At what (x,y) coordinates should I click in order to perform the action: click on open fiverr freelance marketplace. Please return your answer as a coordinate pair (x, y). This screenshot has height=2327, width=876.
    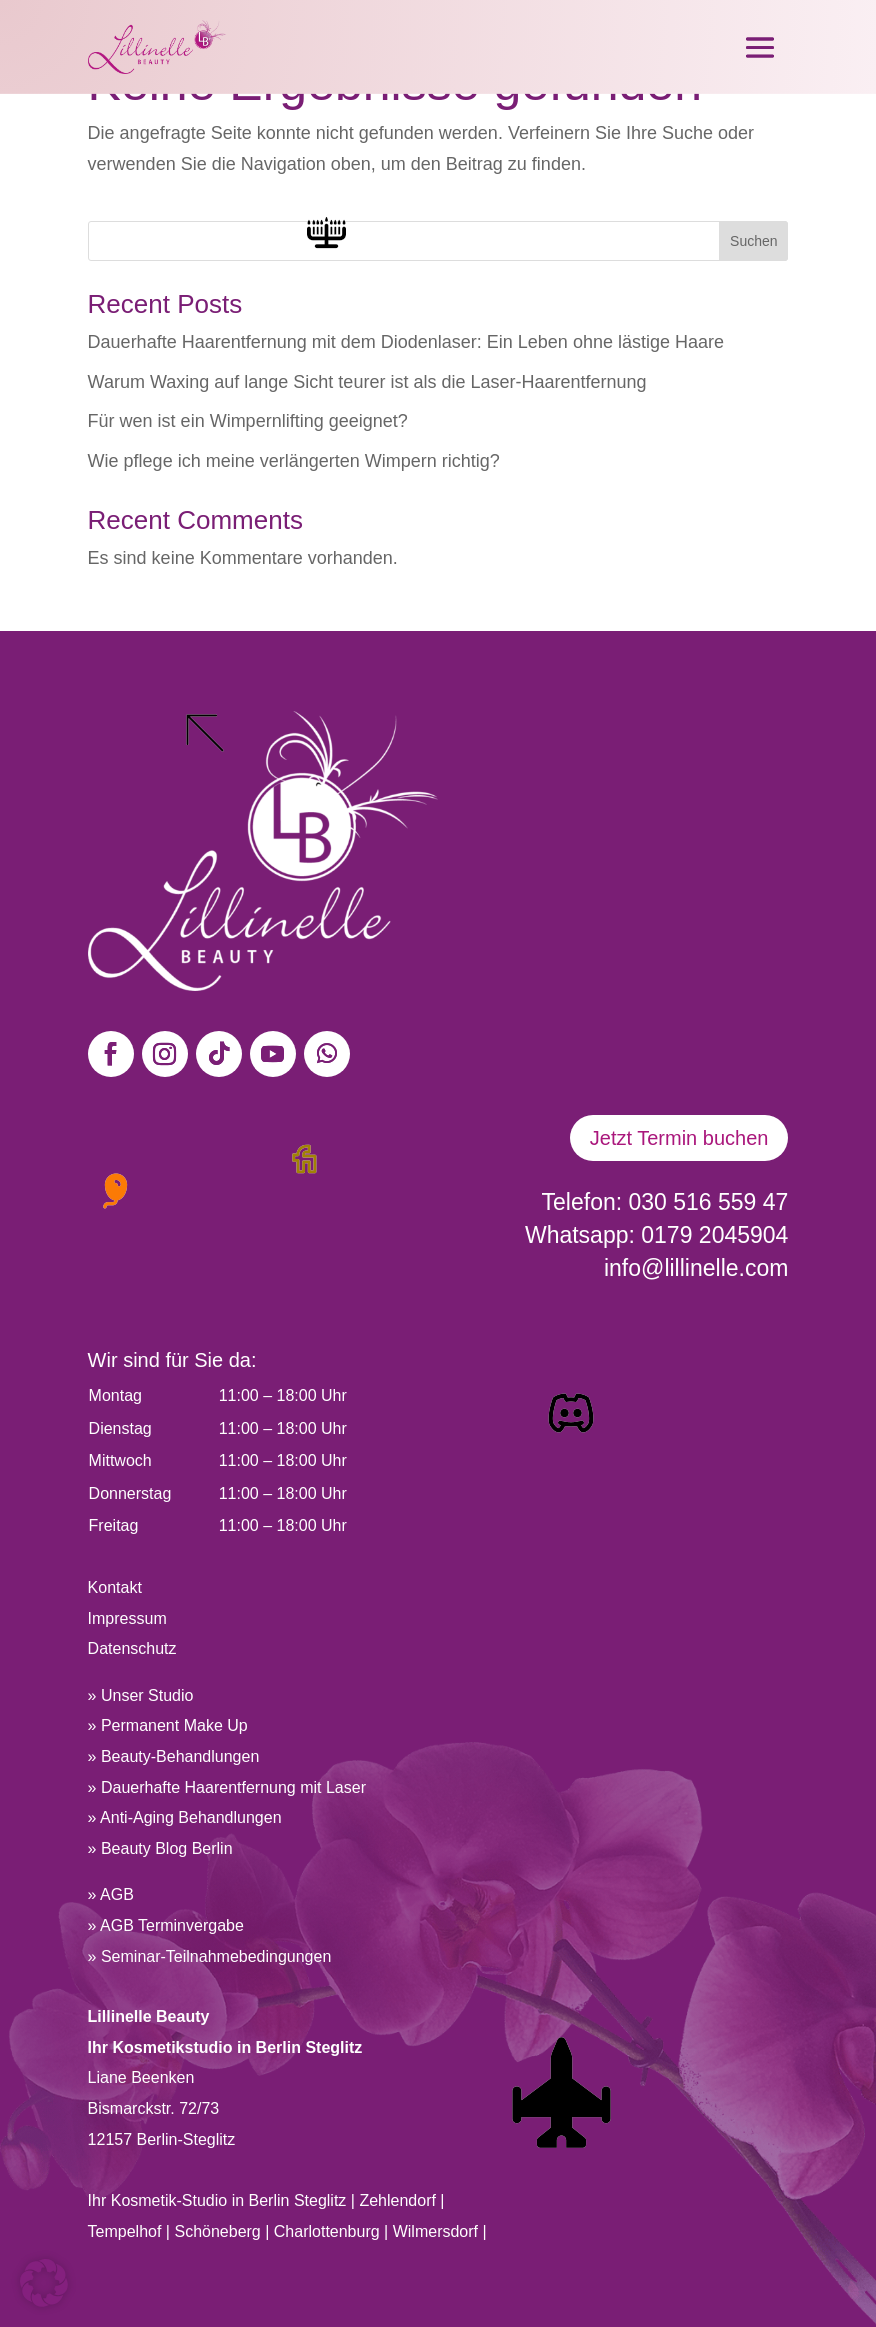
    Looking at the image, I should click on (305, 1159).